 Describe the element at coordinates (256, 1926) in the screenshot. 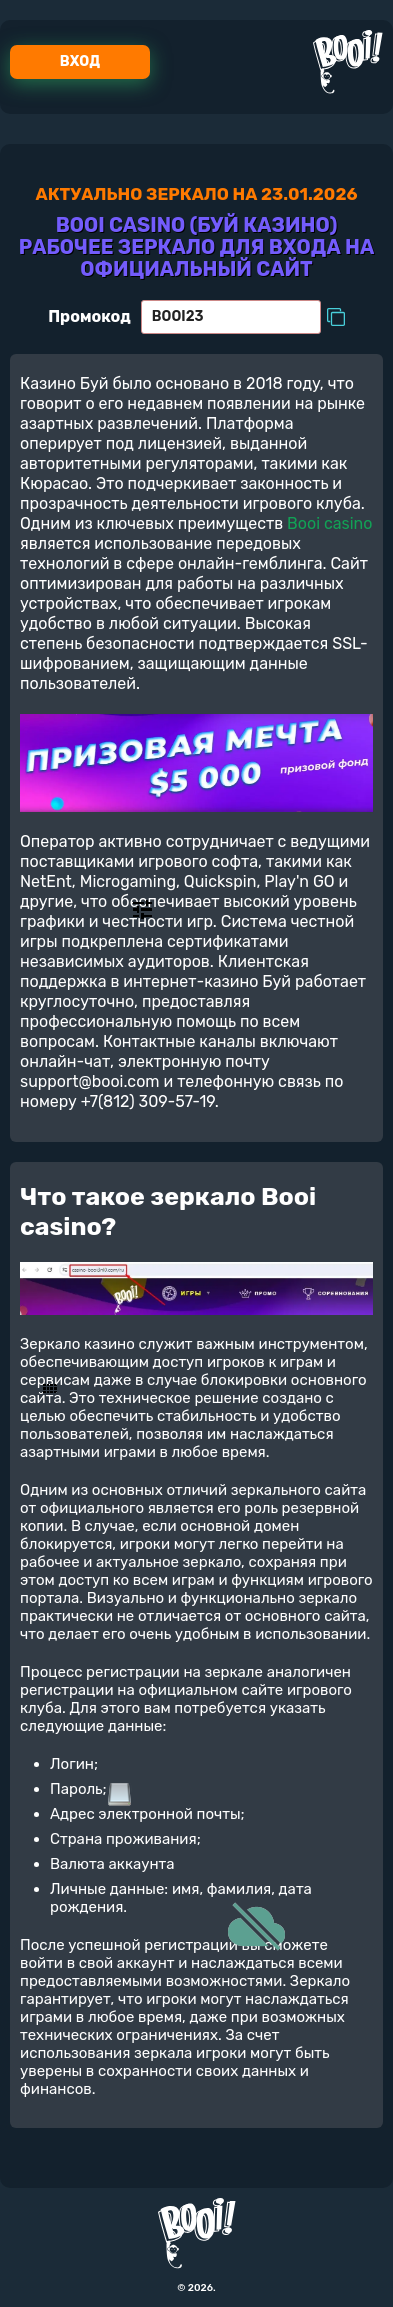

I see `indicates cloud services are unavailable` at that location.